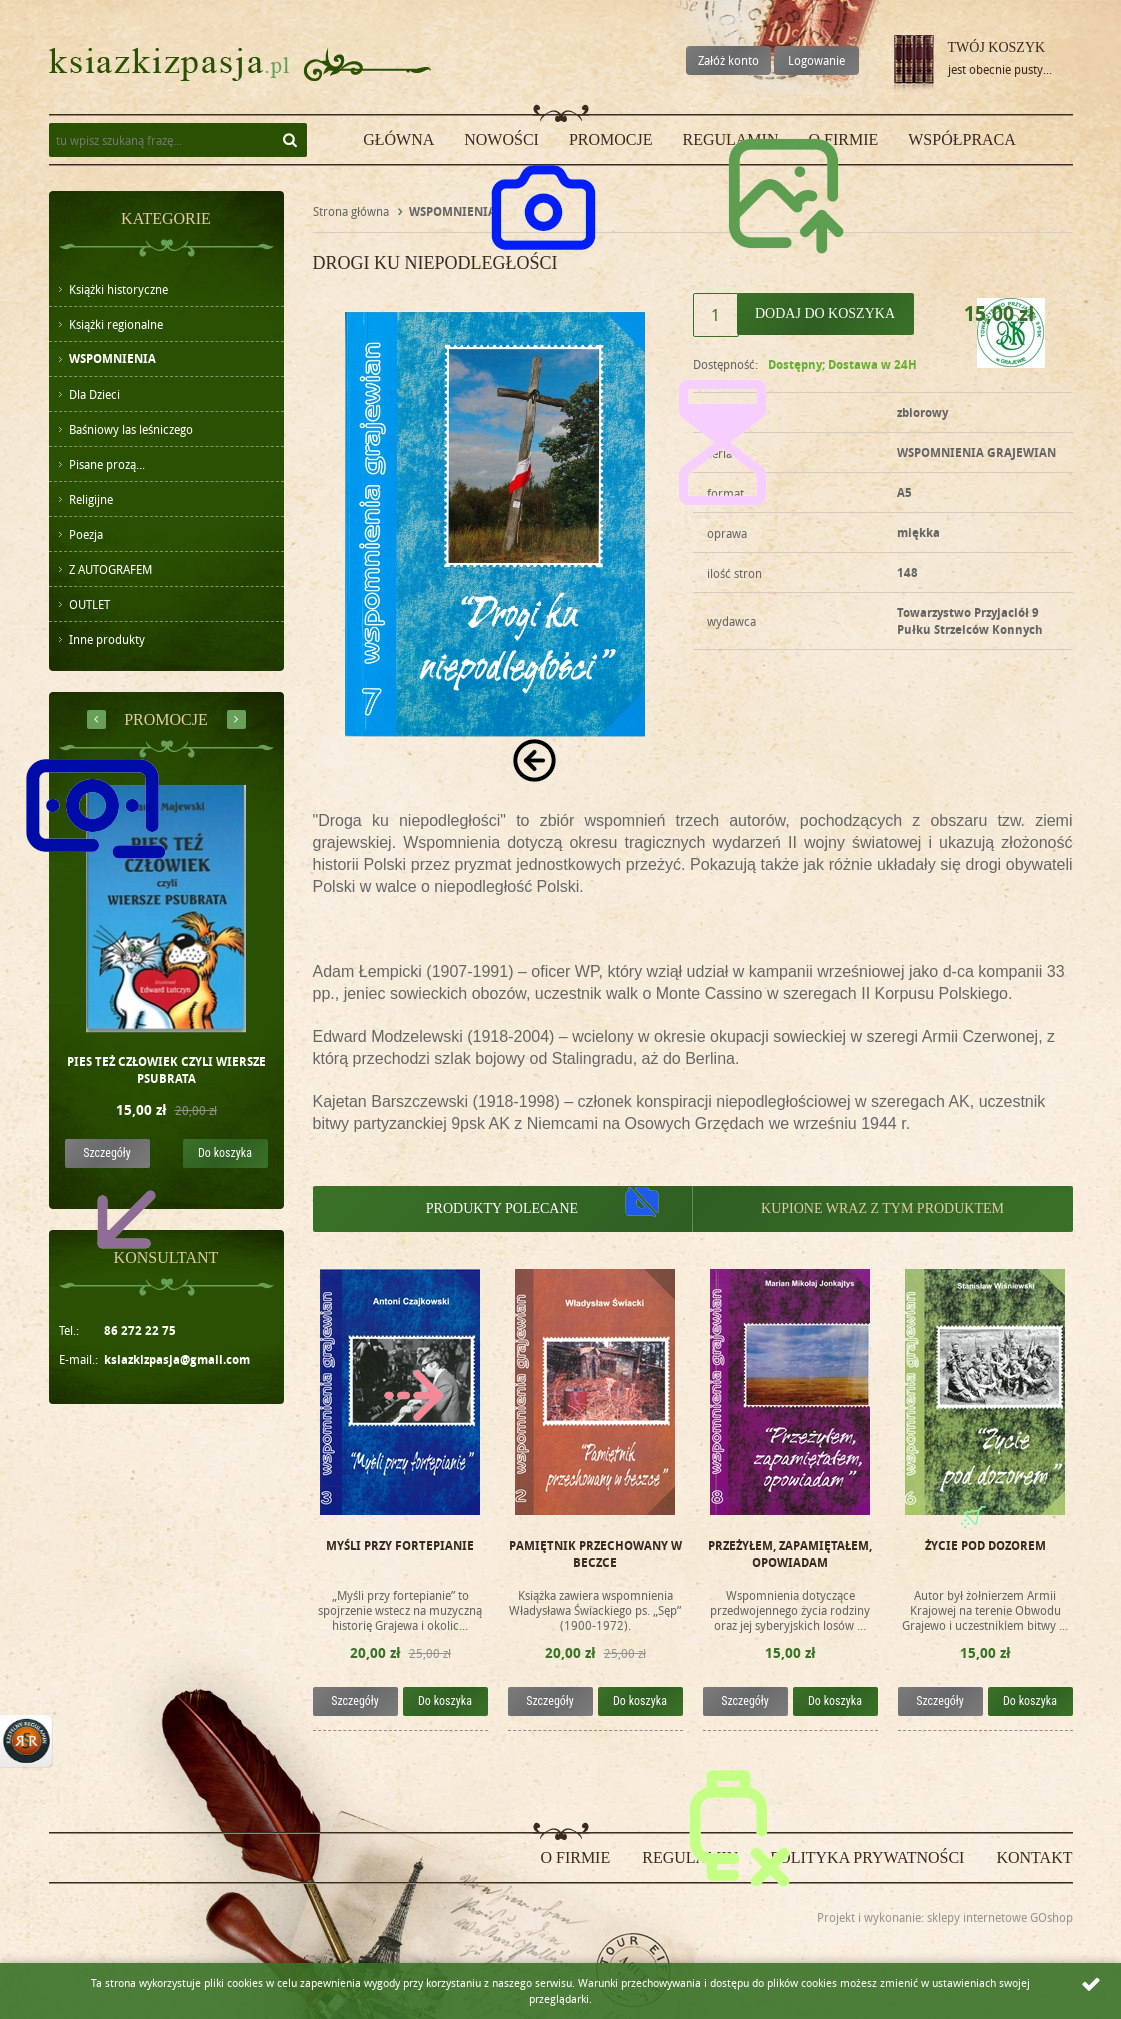 This screenshot has height=2019, width=1121. What do you see at coordinates (973, 1516) in the screenshot?
I see `access bathroom or shower facilities` at bounding box center [973, 1516].